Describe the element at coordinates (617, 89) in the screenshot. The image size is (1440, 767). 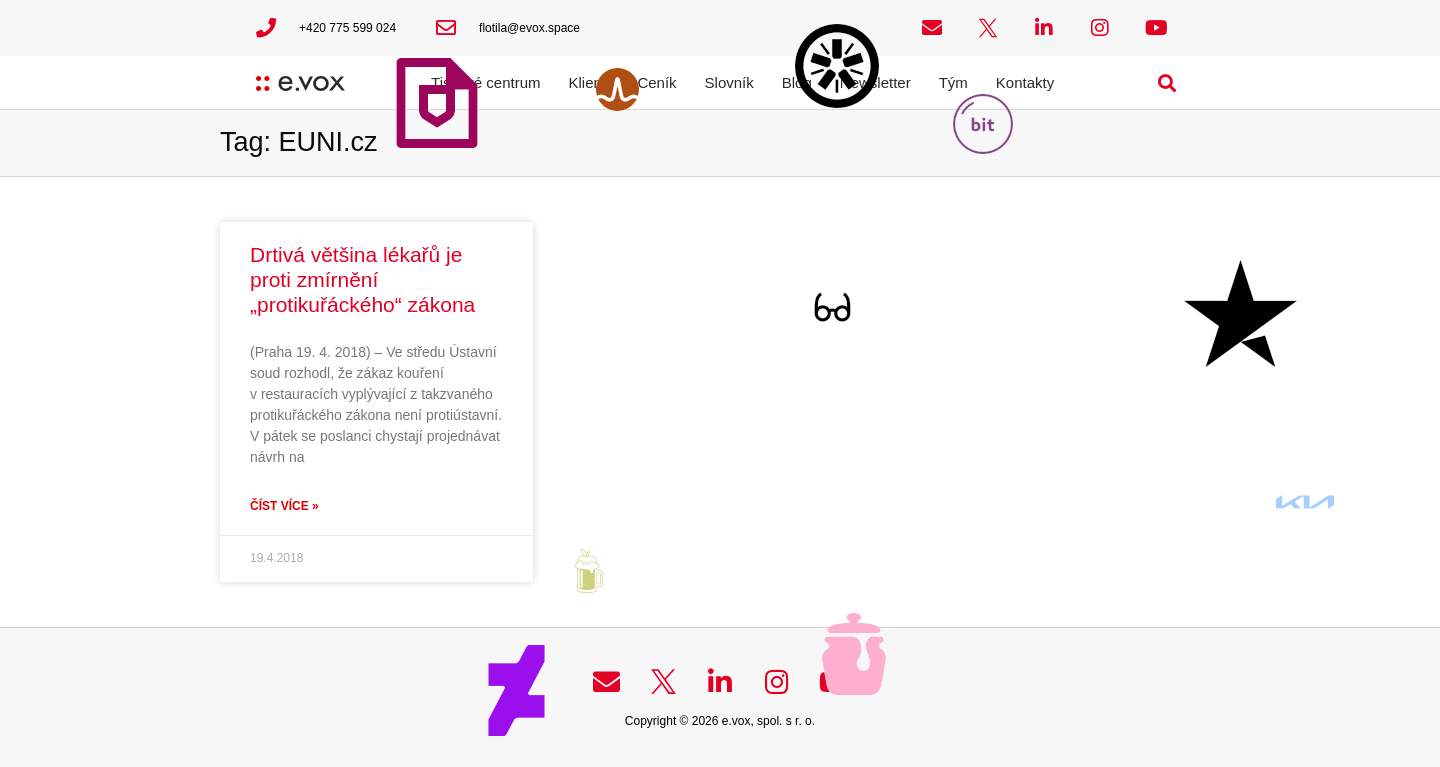
I see `broadcom company logo` at that location.